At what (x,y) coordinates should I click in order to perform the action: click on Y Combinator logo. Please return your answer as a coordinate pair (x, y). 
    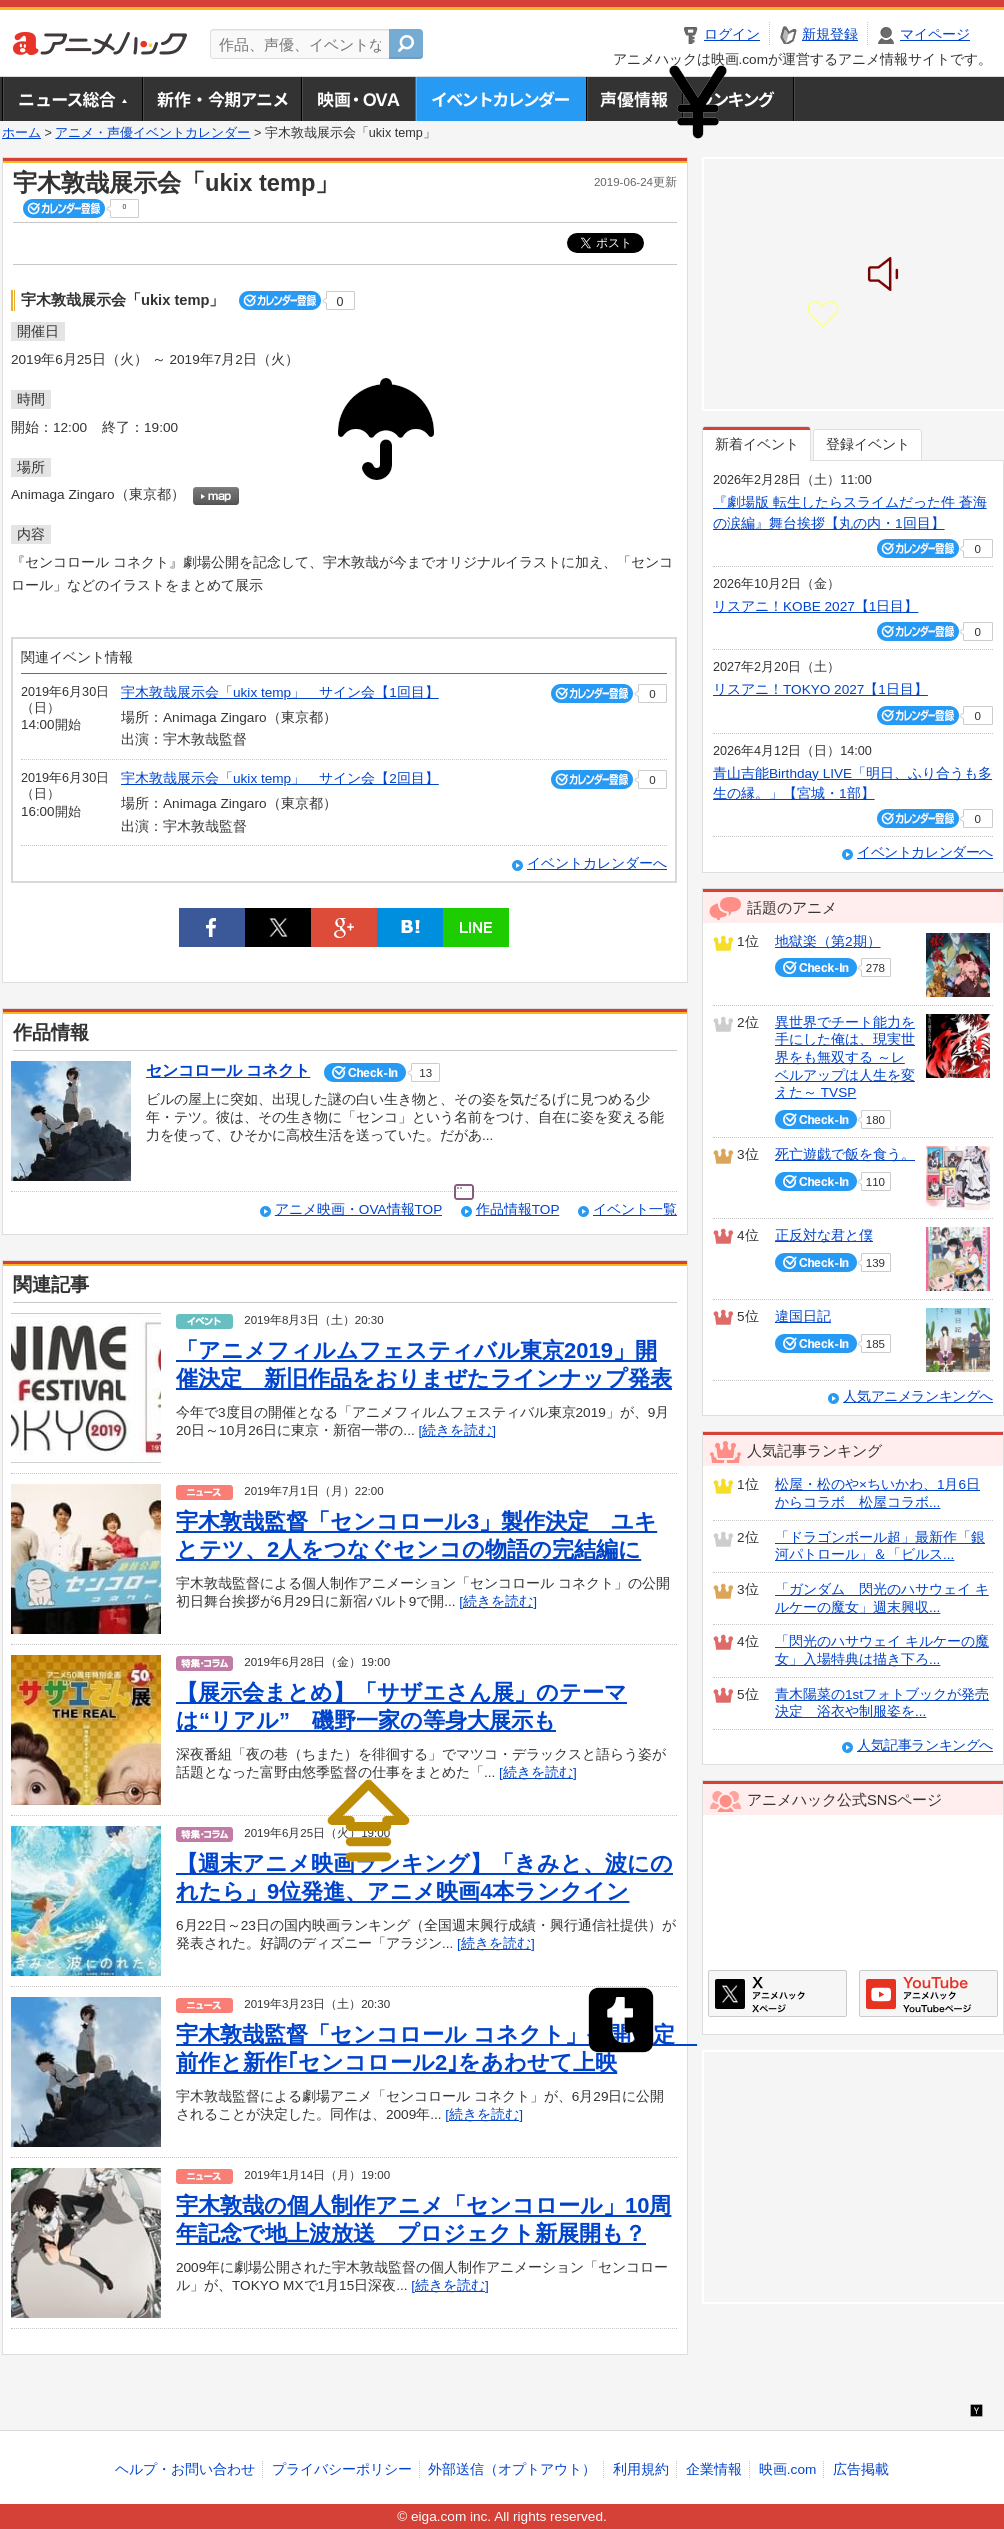
    Looking at the image, I should click on (976, 2410).